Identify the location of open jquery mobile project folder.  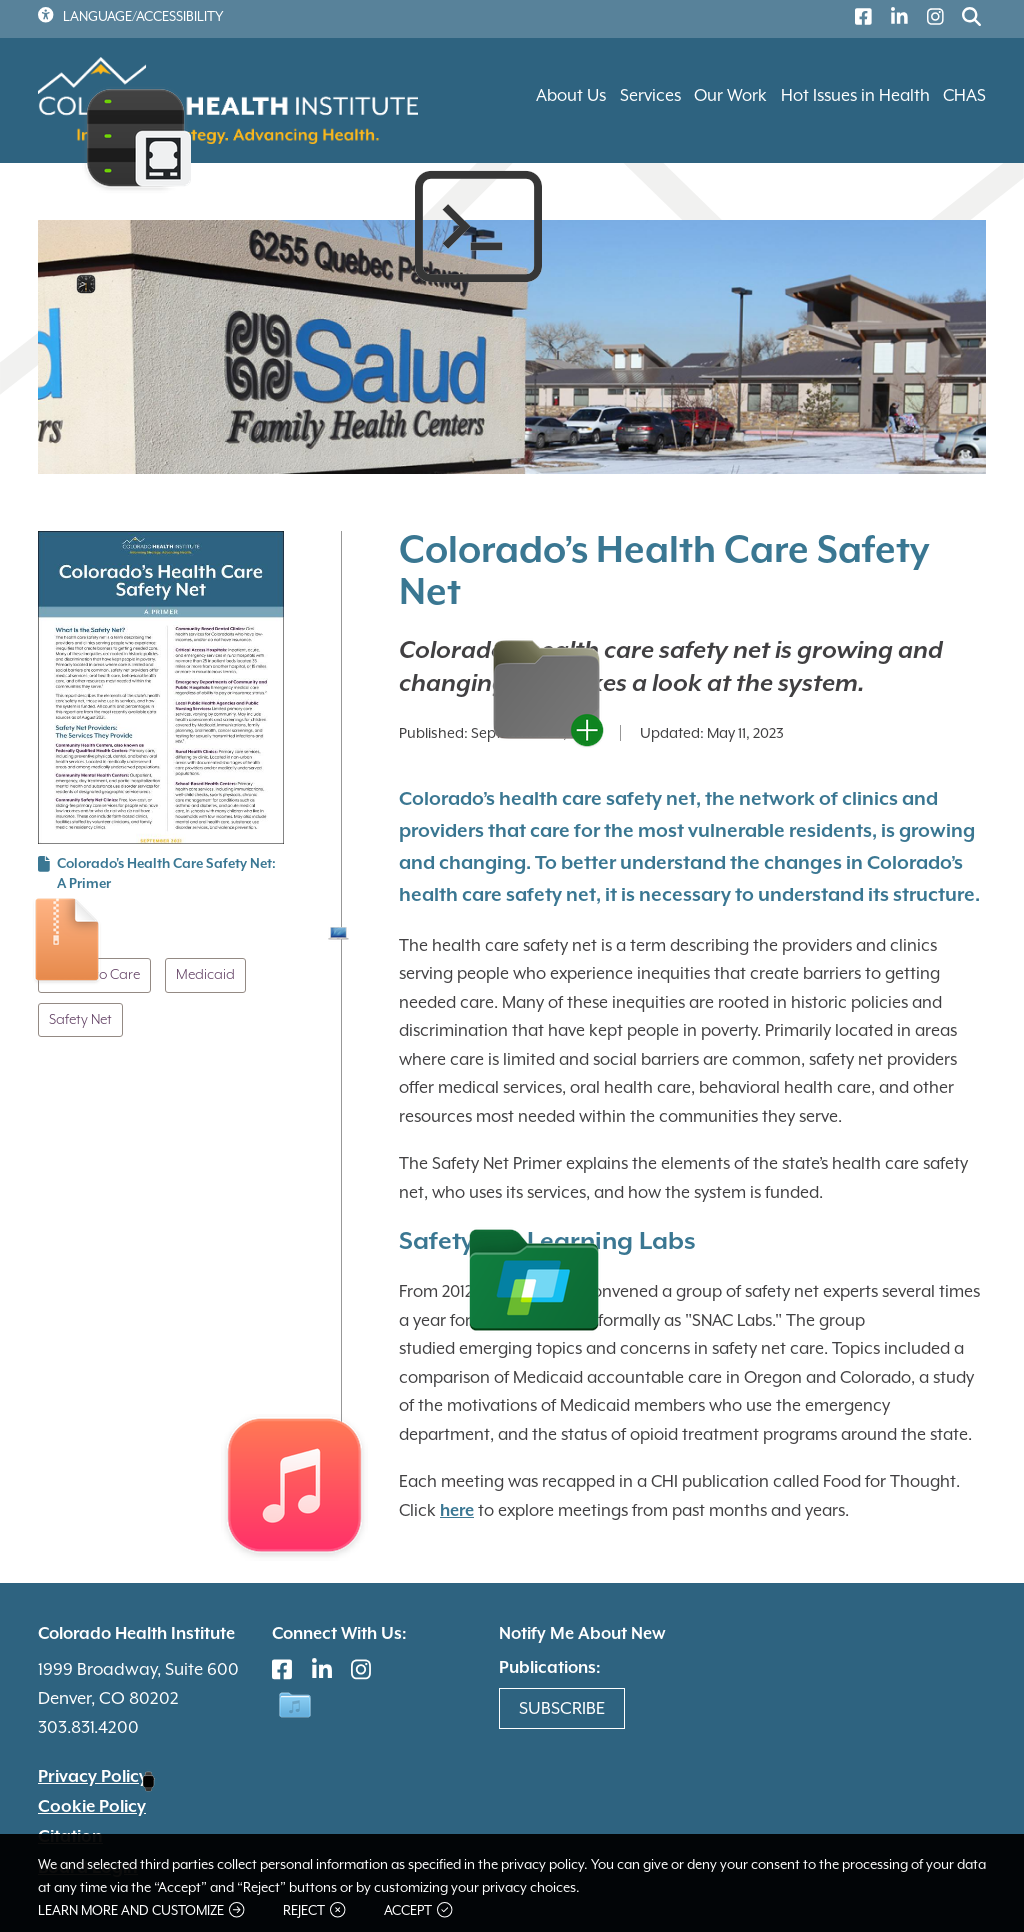
(533, 1283).